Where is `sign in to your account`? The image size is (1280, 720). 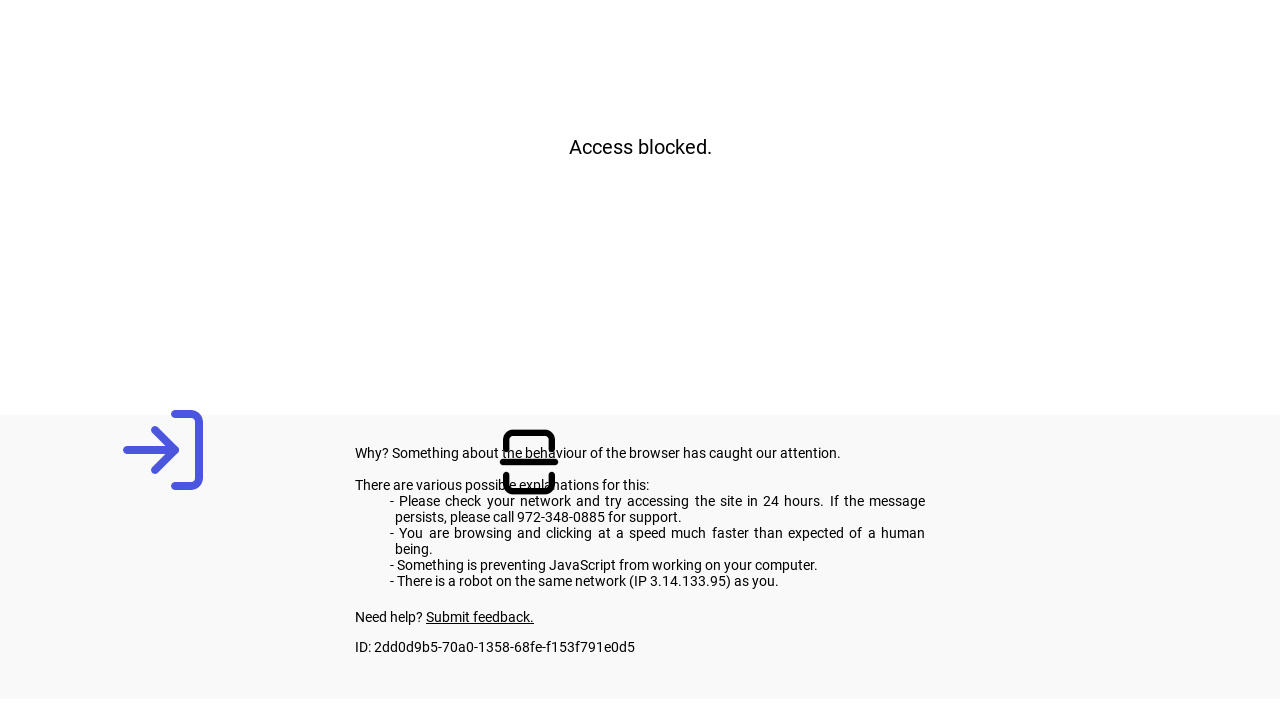
sign in to your account is located at coordinates (163, 450).